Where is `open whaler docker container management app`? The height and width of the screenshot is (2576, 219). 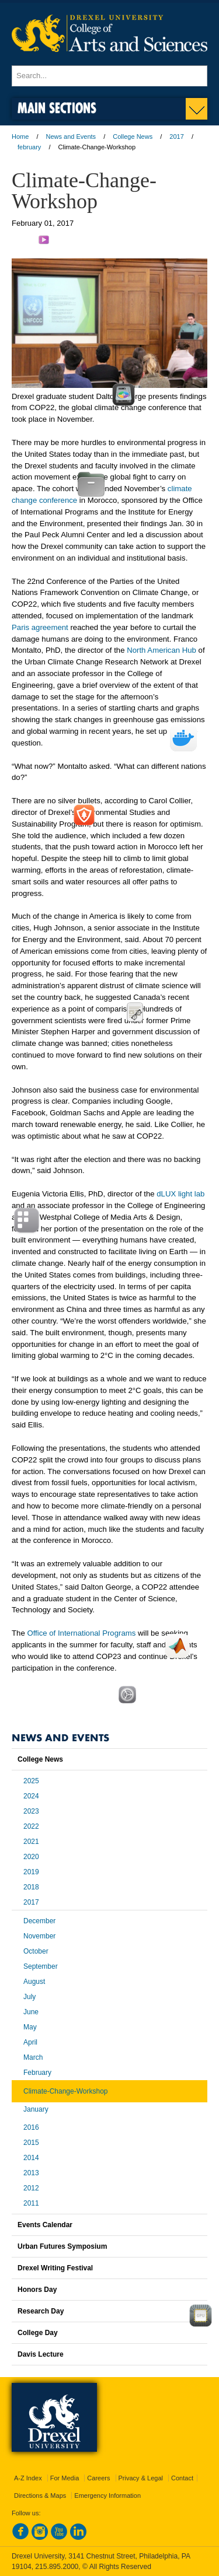 open whaler docker container management app is located at coordinates (183, 737).